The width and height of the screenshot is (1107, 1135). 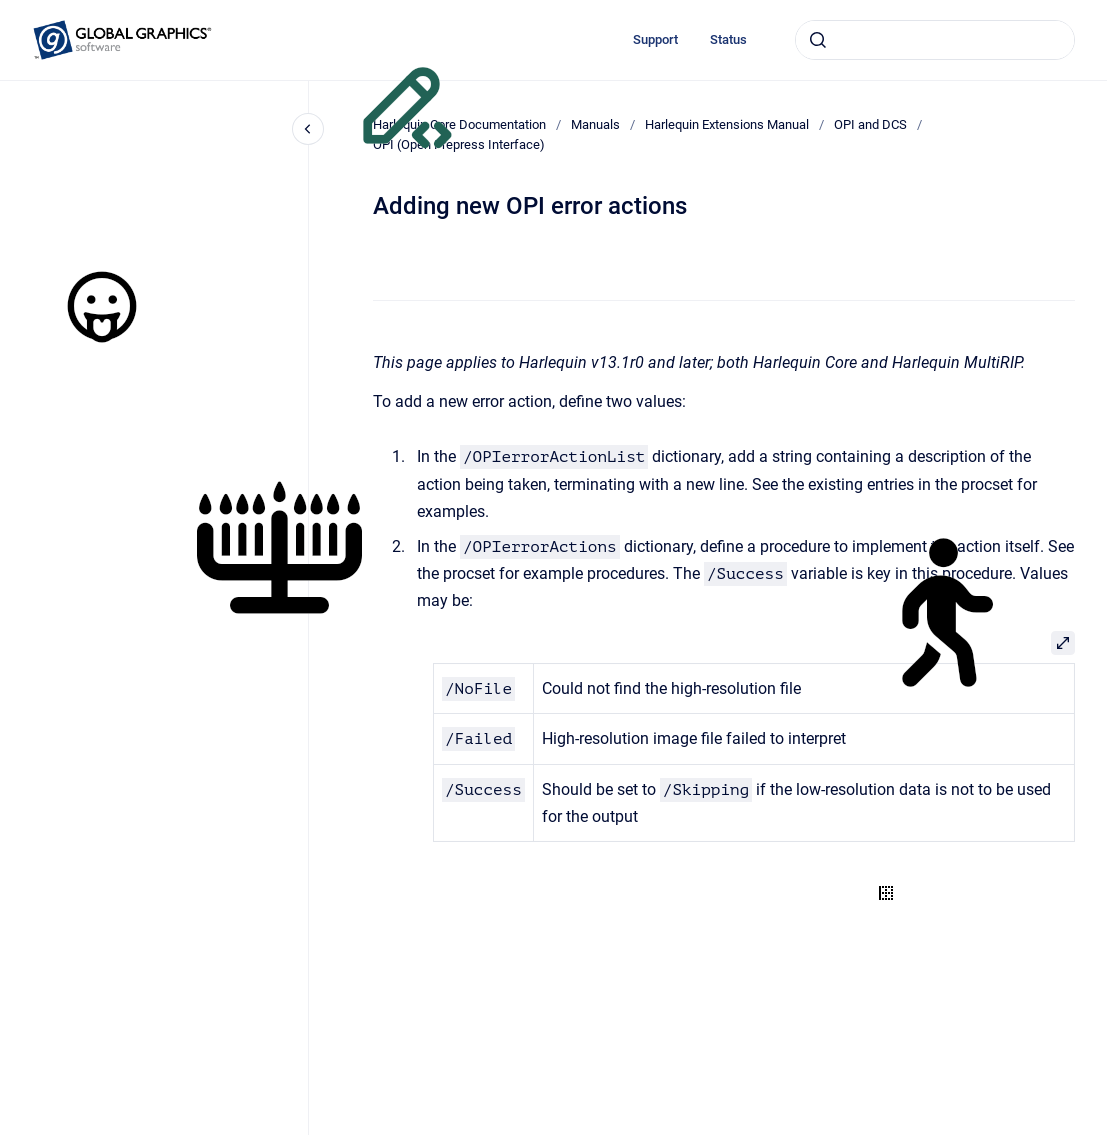 I want to click on get walking directions, so click(x=943, y=612).